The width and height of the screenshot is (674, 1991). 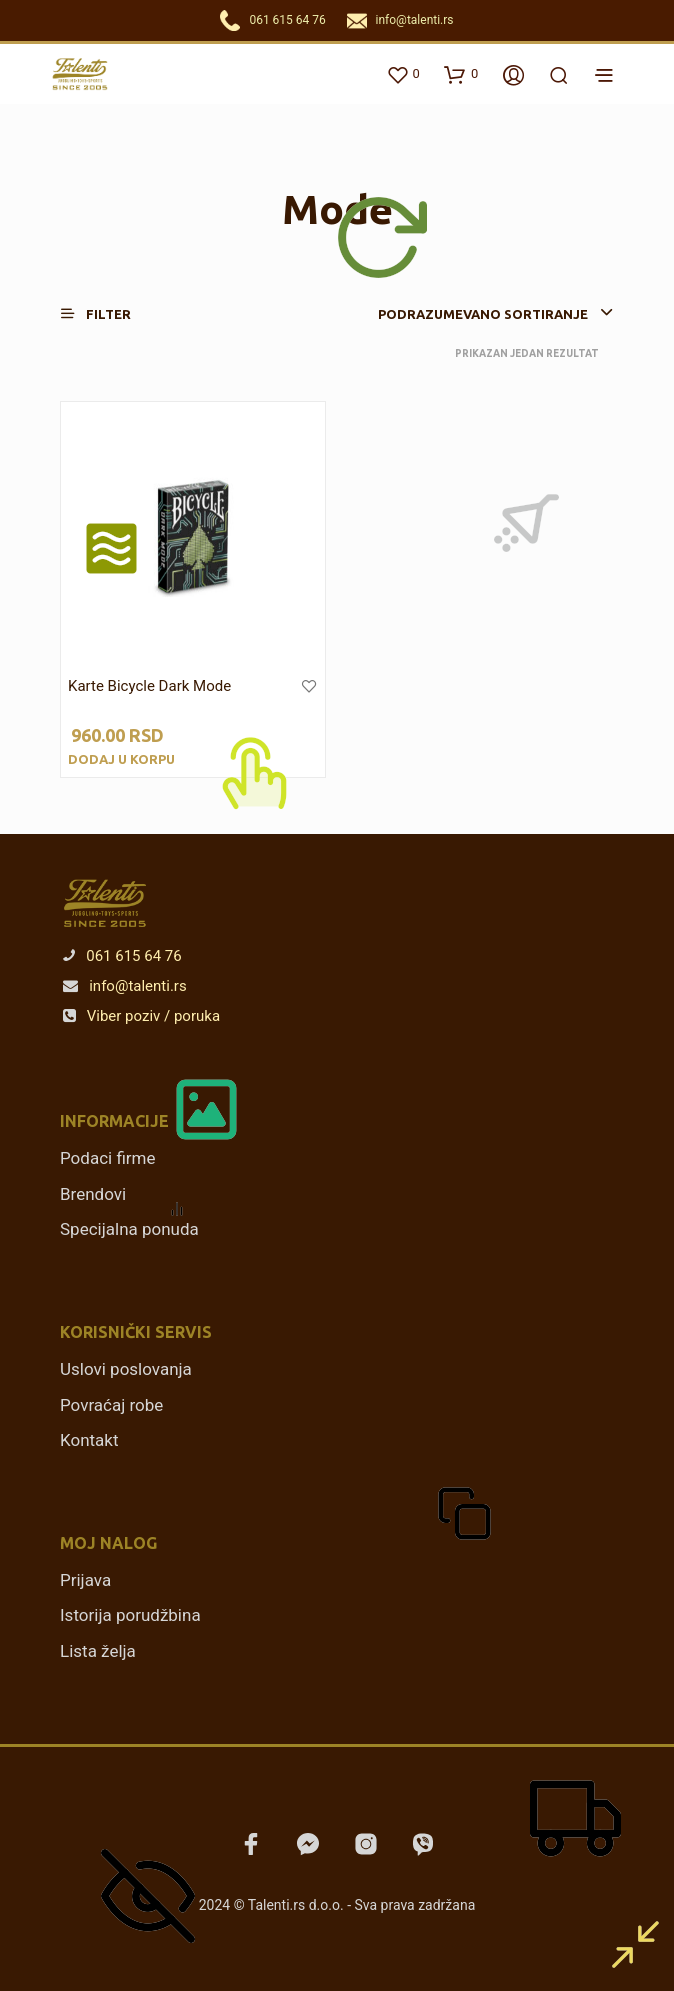 What do you see at coordinates (206, 1109) in the screenshot?
I see `view image or photo` at bounding box center [206, 1109].